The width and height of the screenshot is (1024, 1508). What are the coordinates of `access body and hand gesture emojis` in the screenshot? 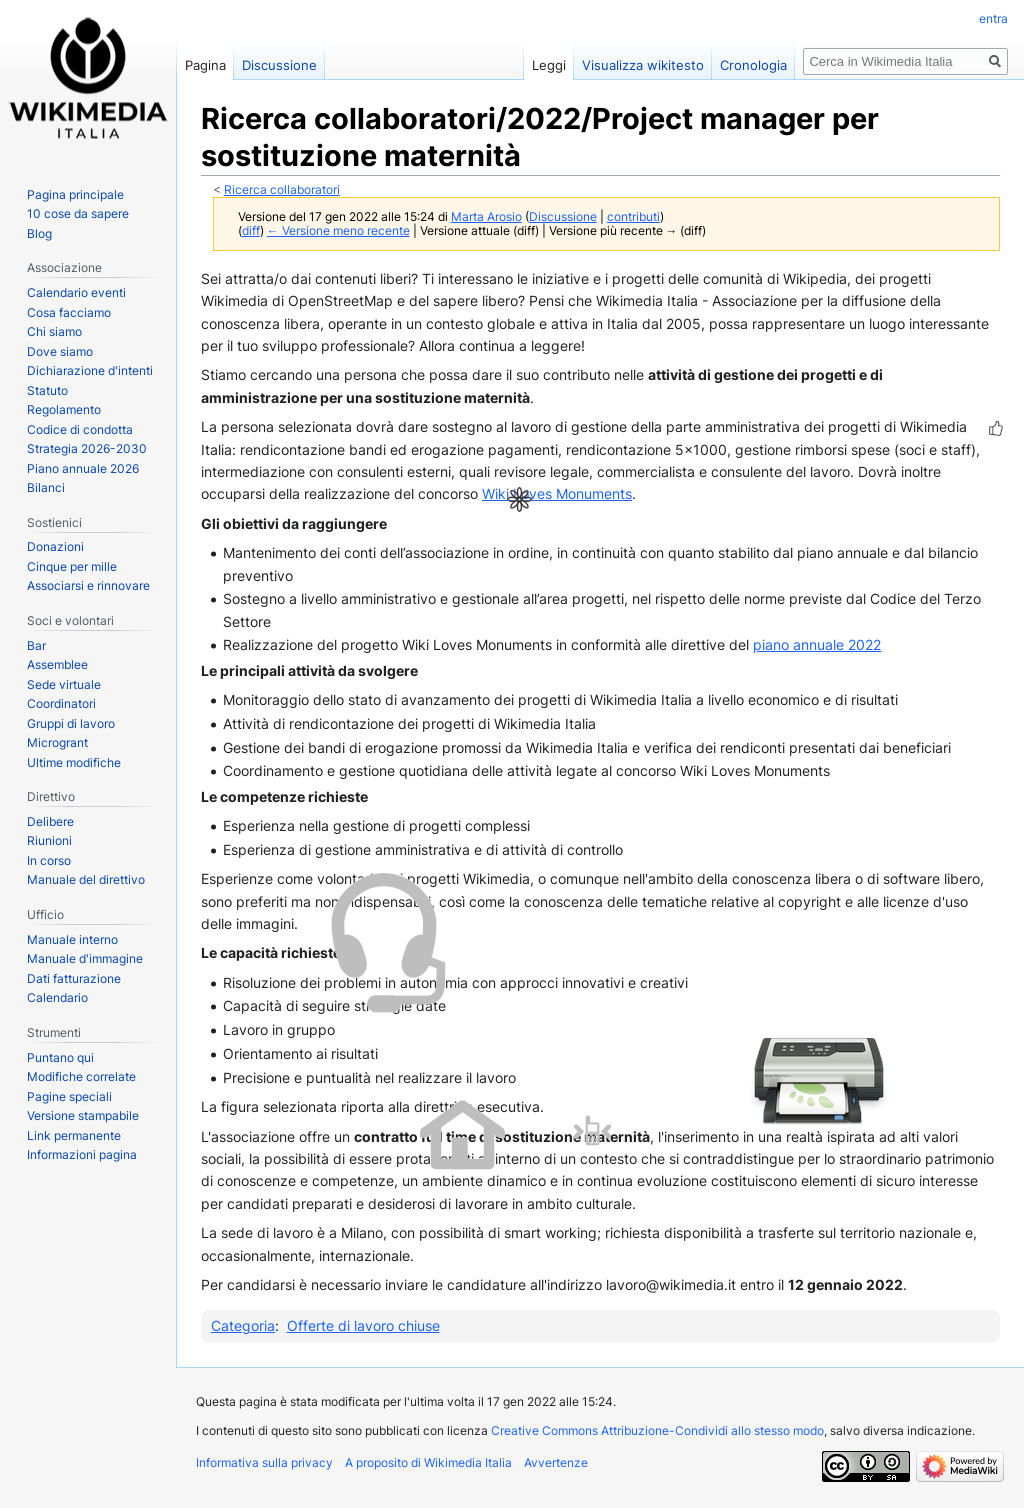 It's located at (995, 428).